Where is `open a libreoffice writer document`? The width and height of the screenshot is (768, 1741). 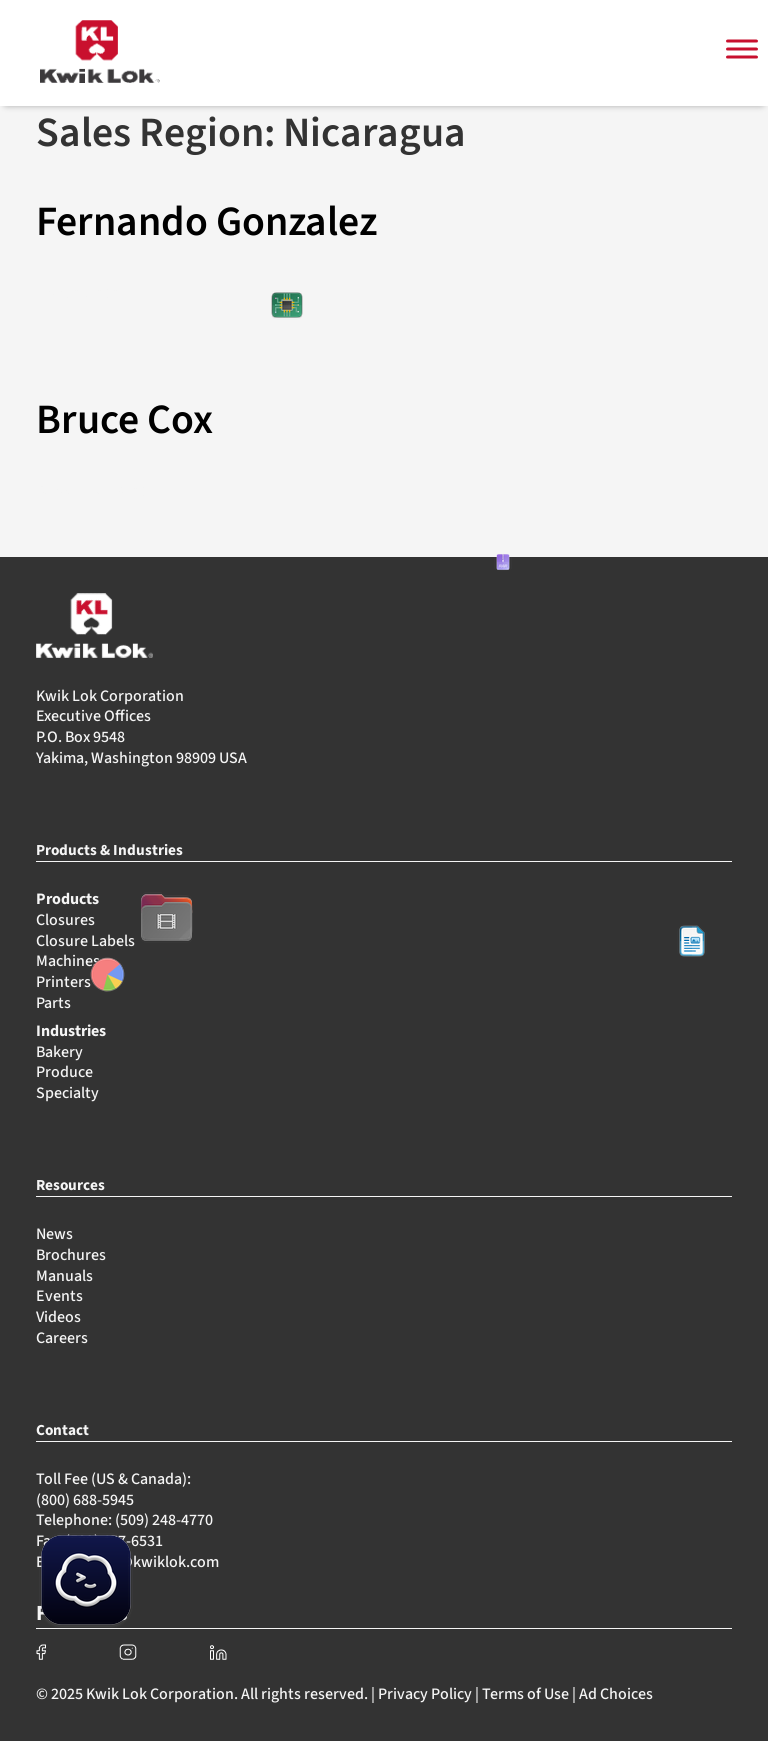
open a libreoffice writer document is located at coordinates (692, 941).